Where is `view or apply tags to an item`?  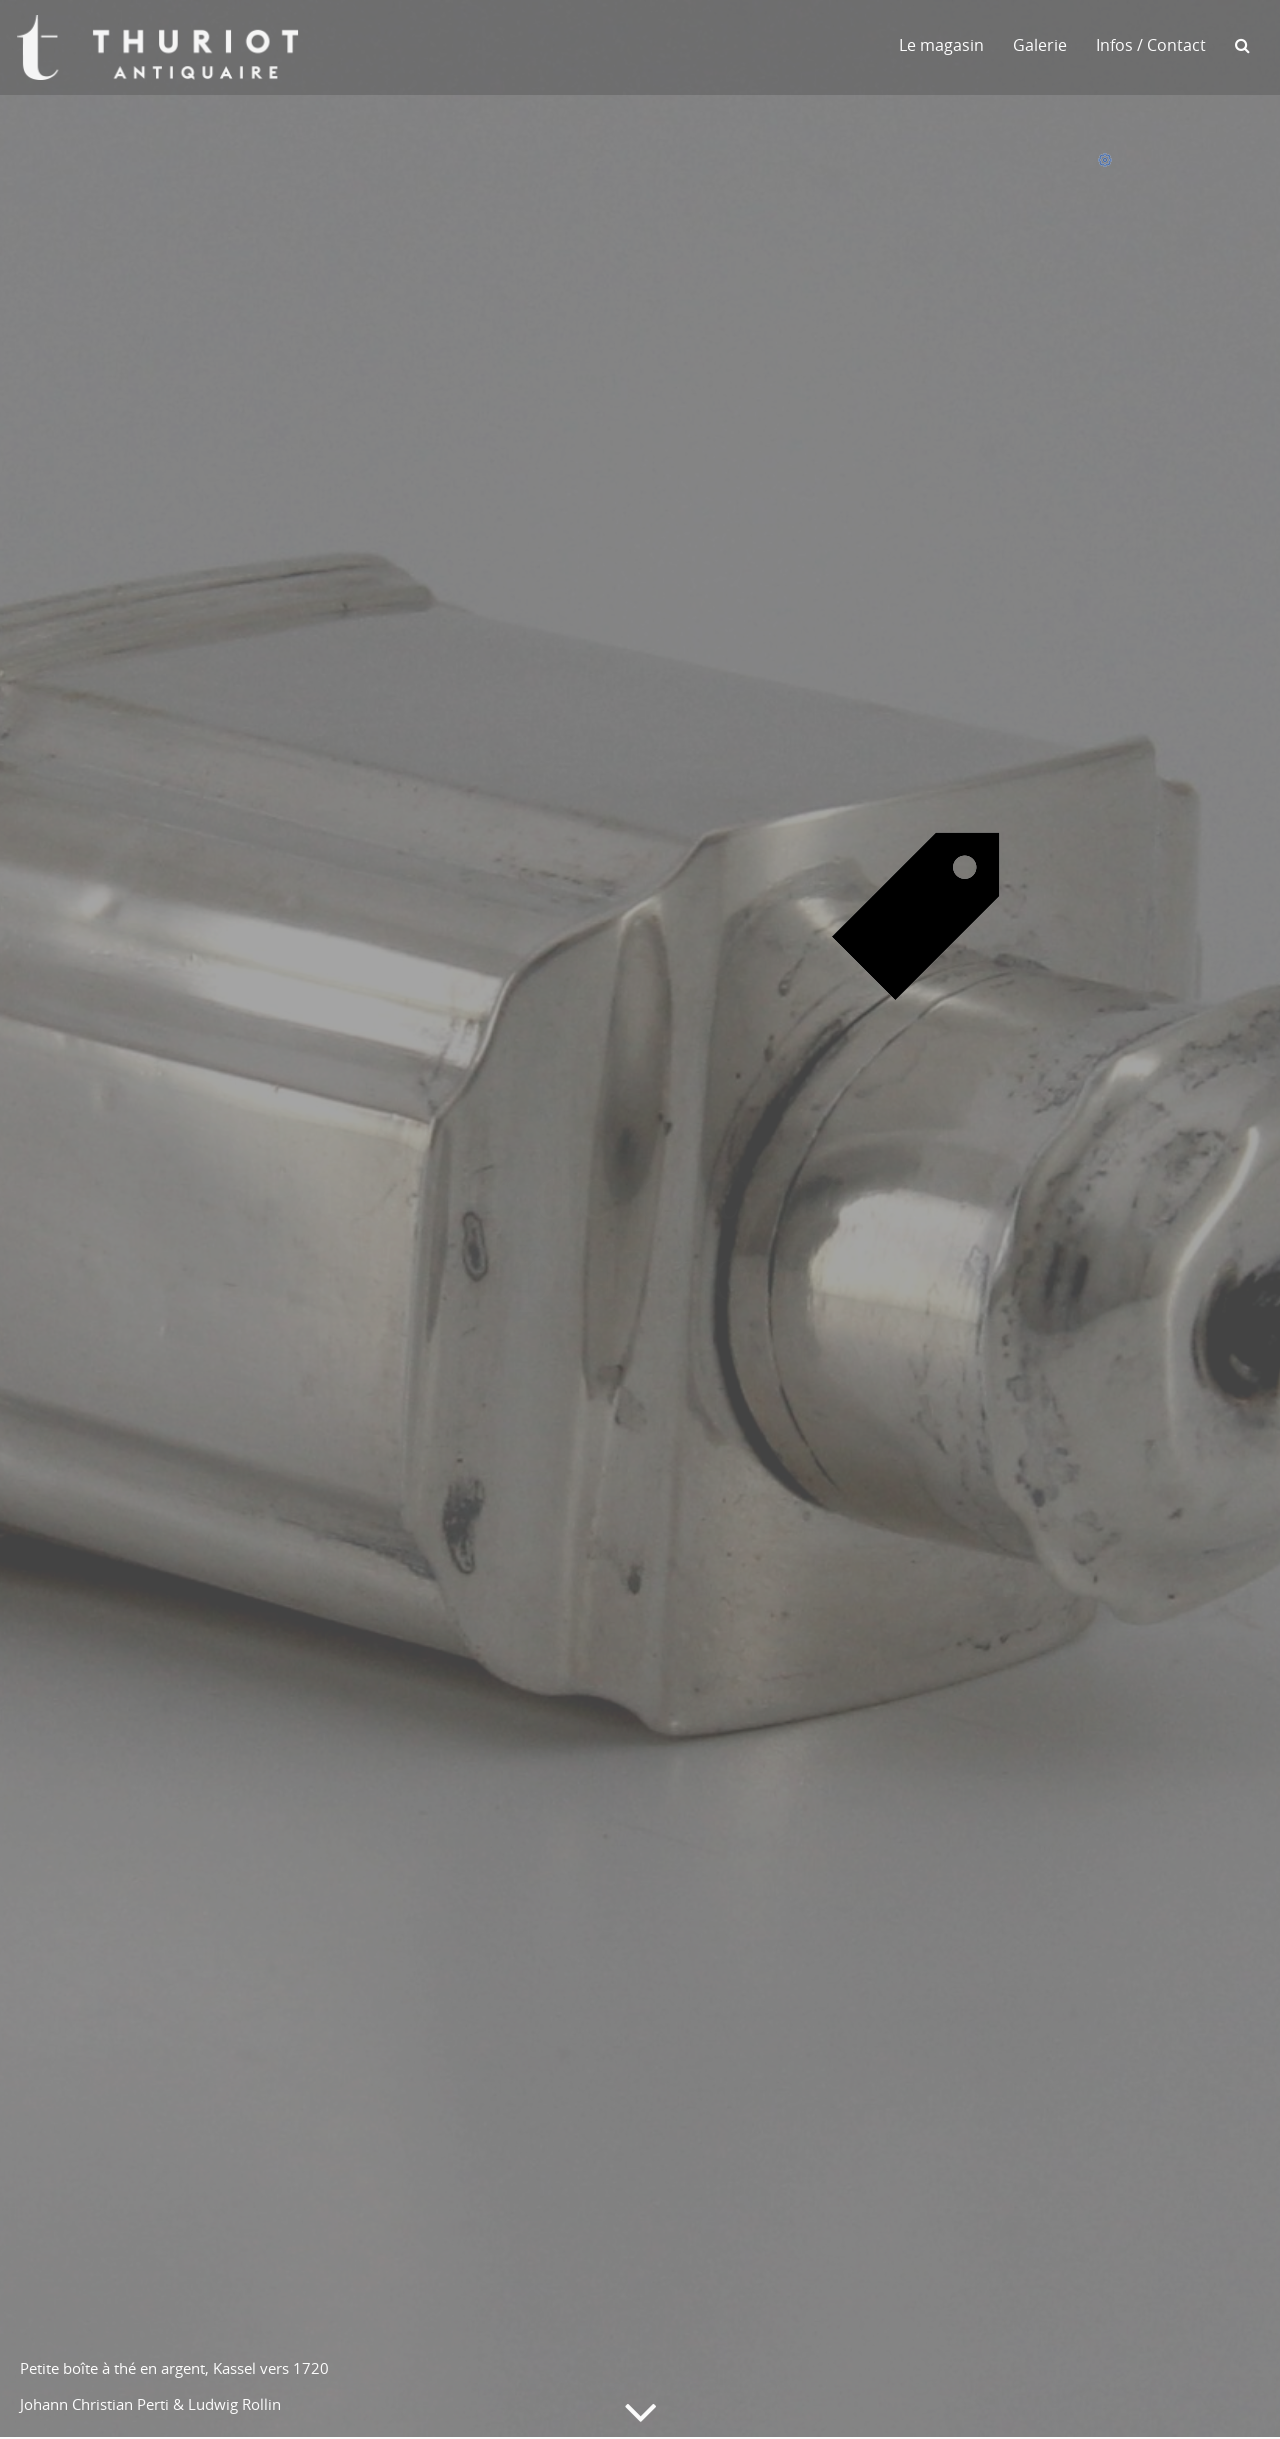
view or apply tags to an item is located at coordinates (918, 913).